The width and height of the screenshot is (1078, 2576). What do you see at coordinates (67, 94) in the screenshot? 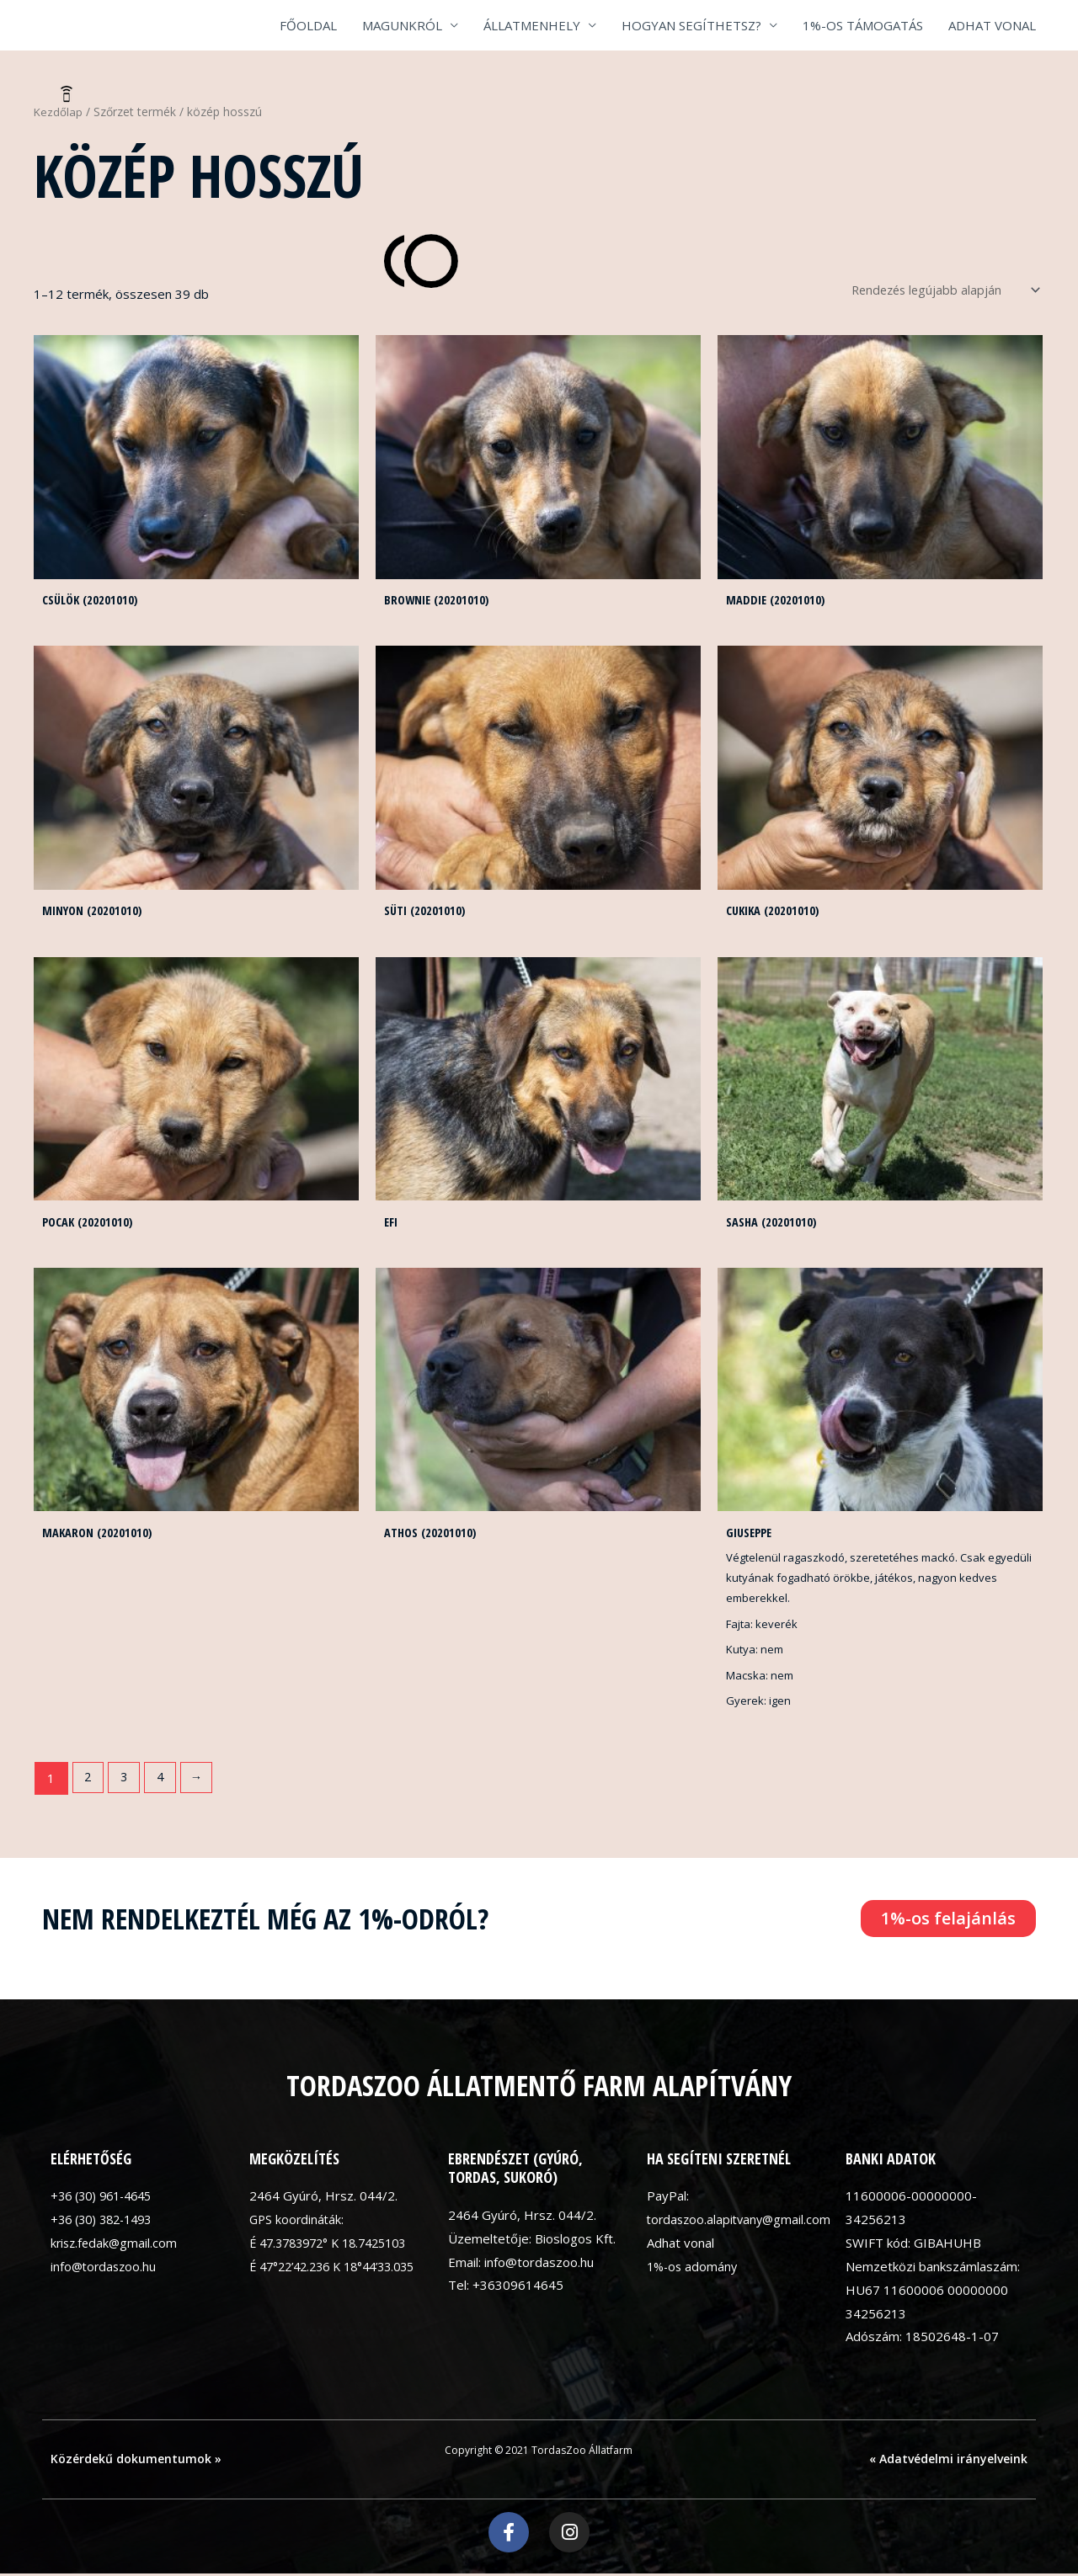
I see `enable speakerphone mode during a call` at bounding box center [67, 94].